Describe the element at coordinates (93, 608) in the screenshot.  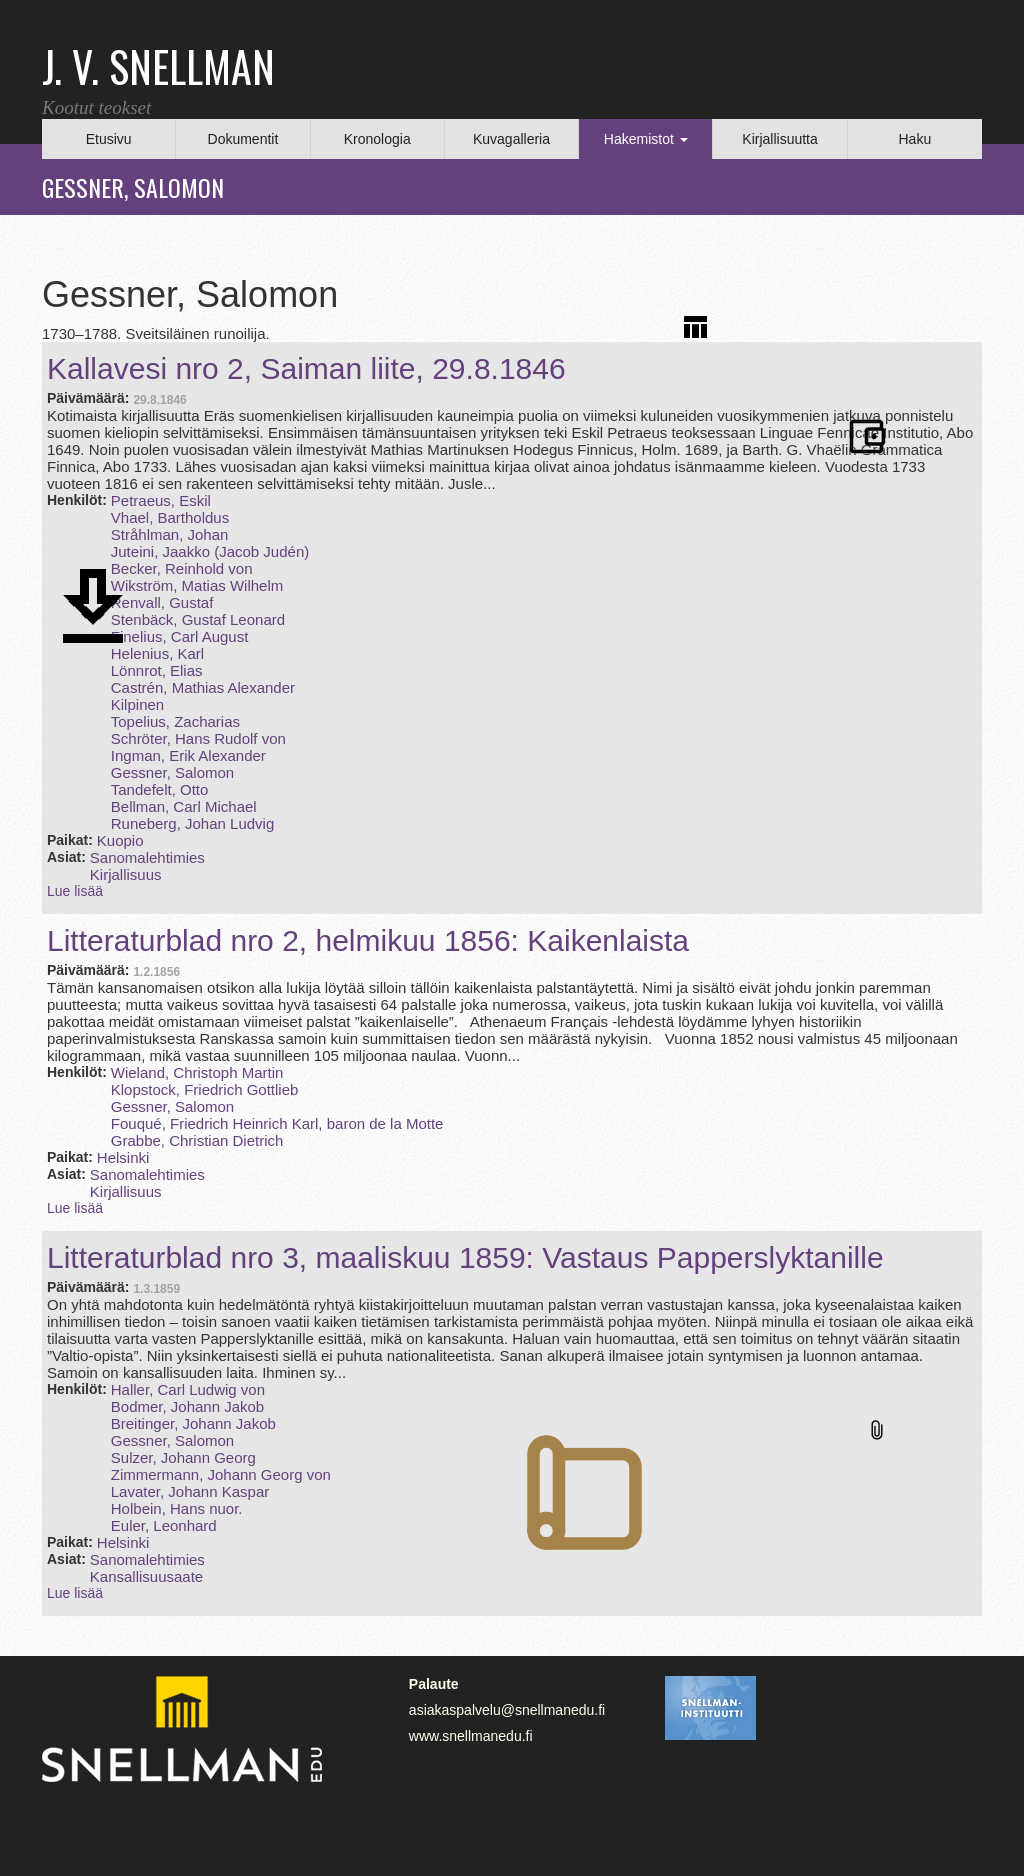
I see `download a file` at that location.